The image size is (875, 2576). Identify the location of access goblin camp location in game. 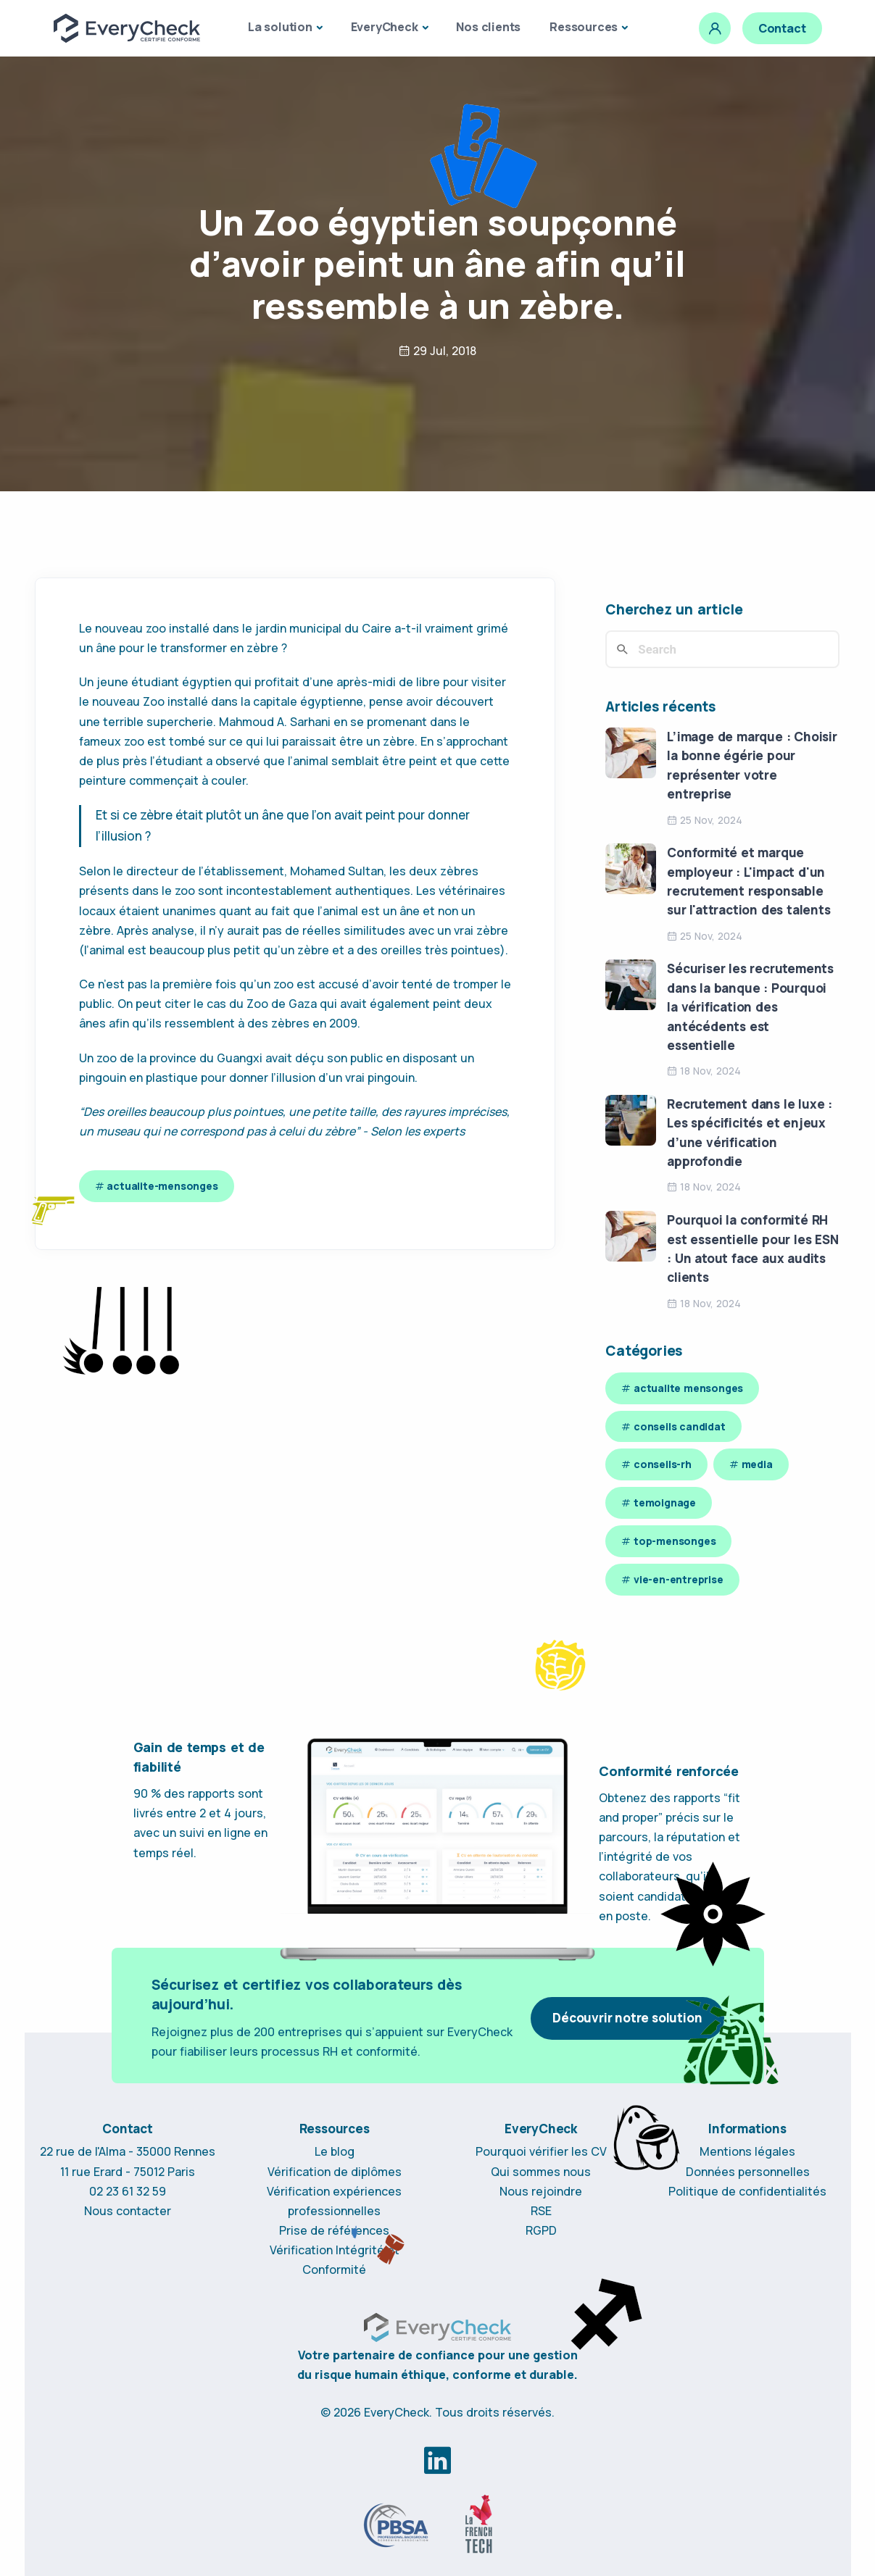
(730, 2037).